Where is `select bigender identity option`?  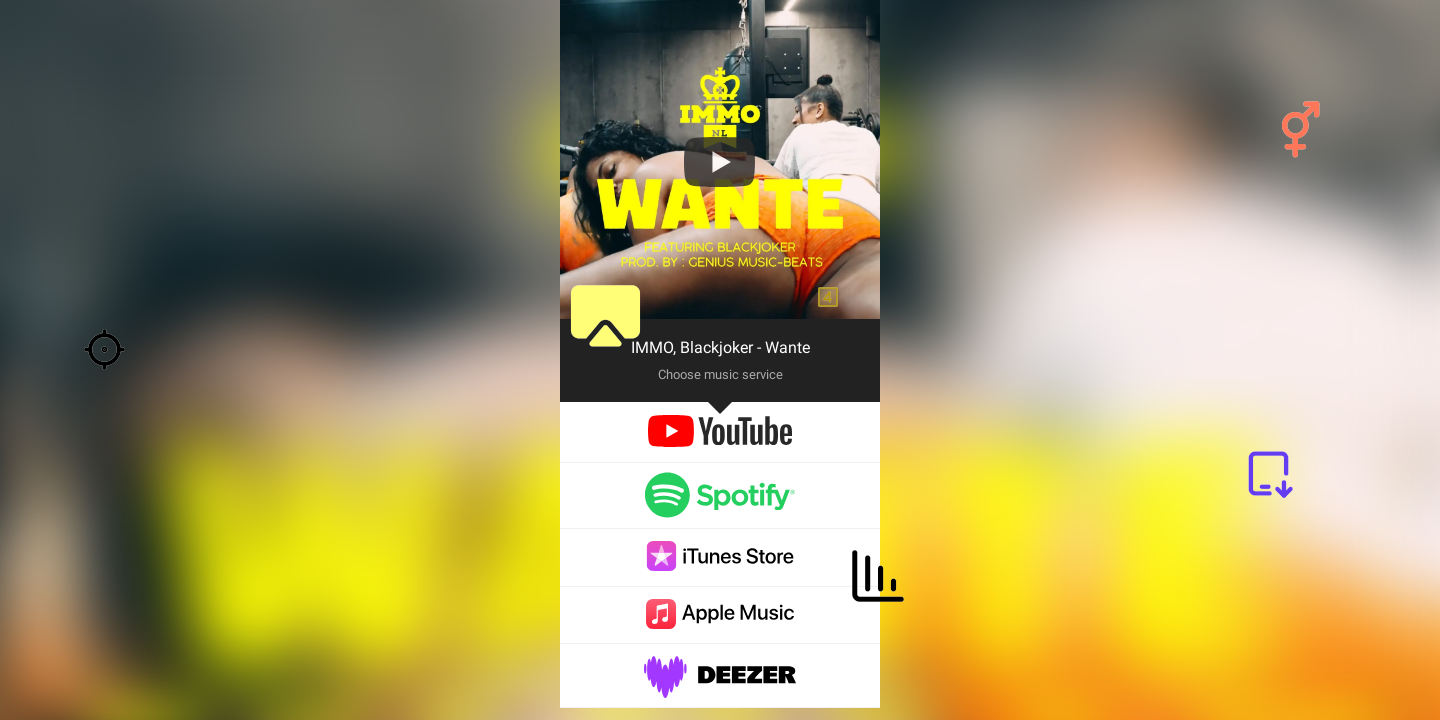
select bigender identity option is located at coordinates (1298, 128).